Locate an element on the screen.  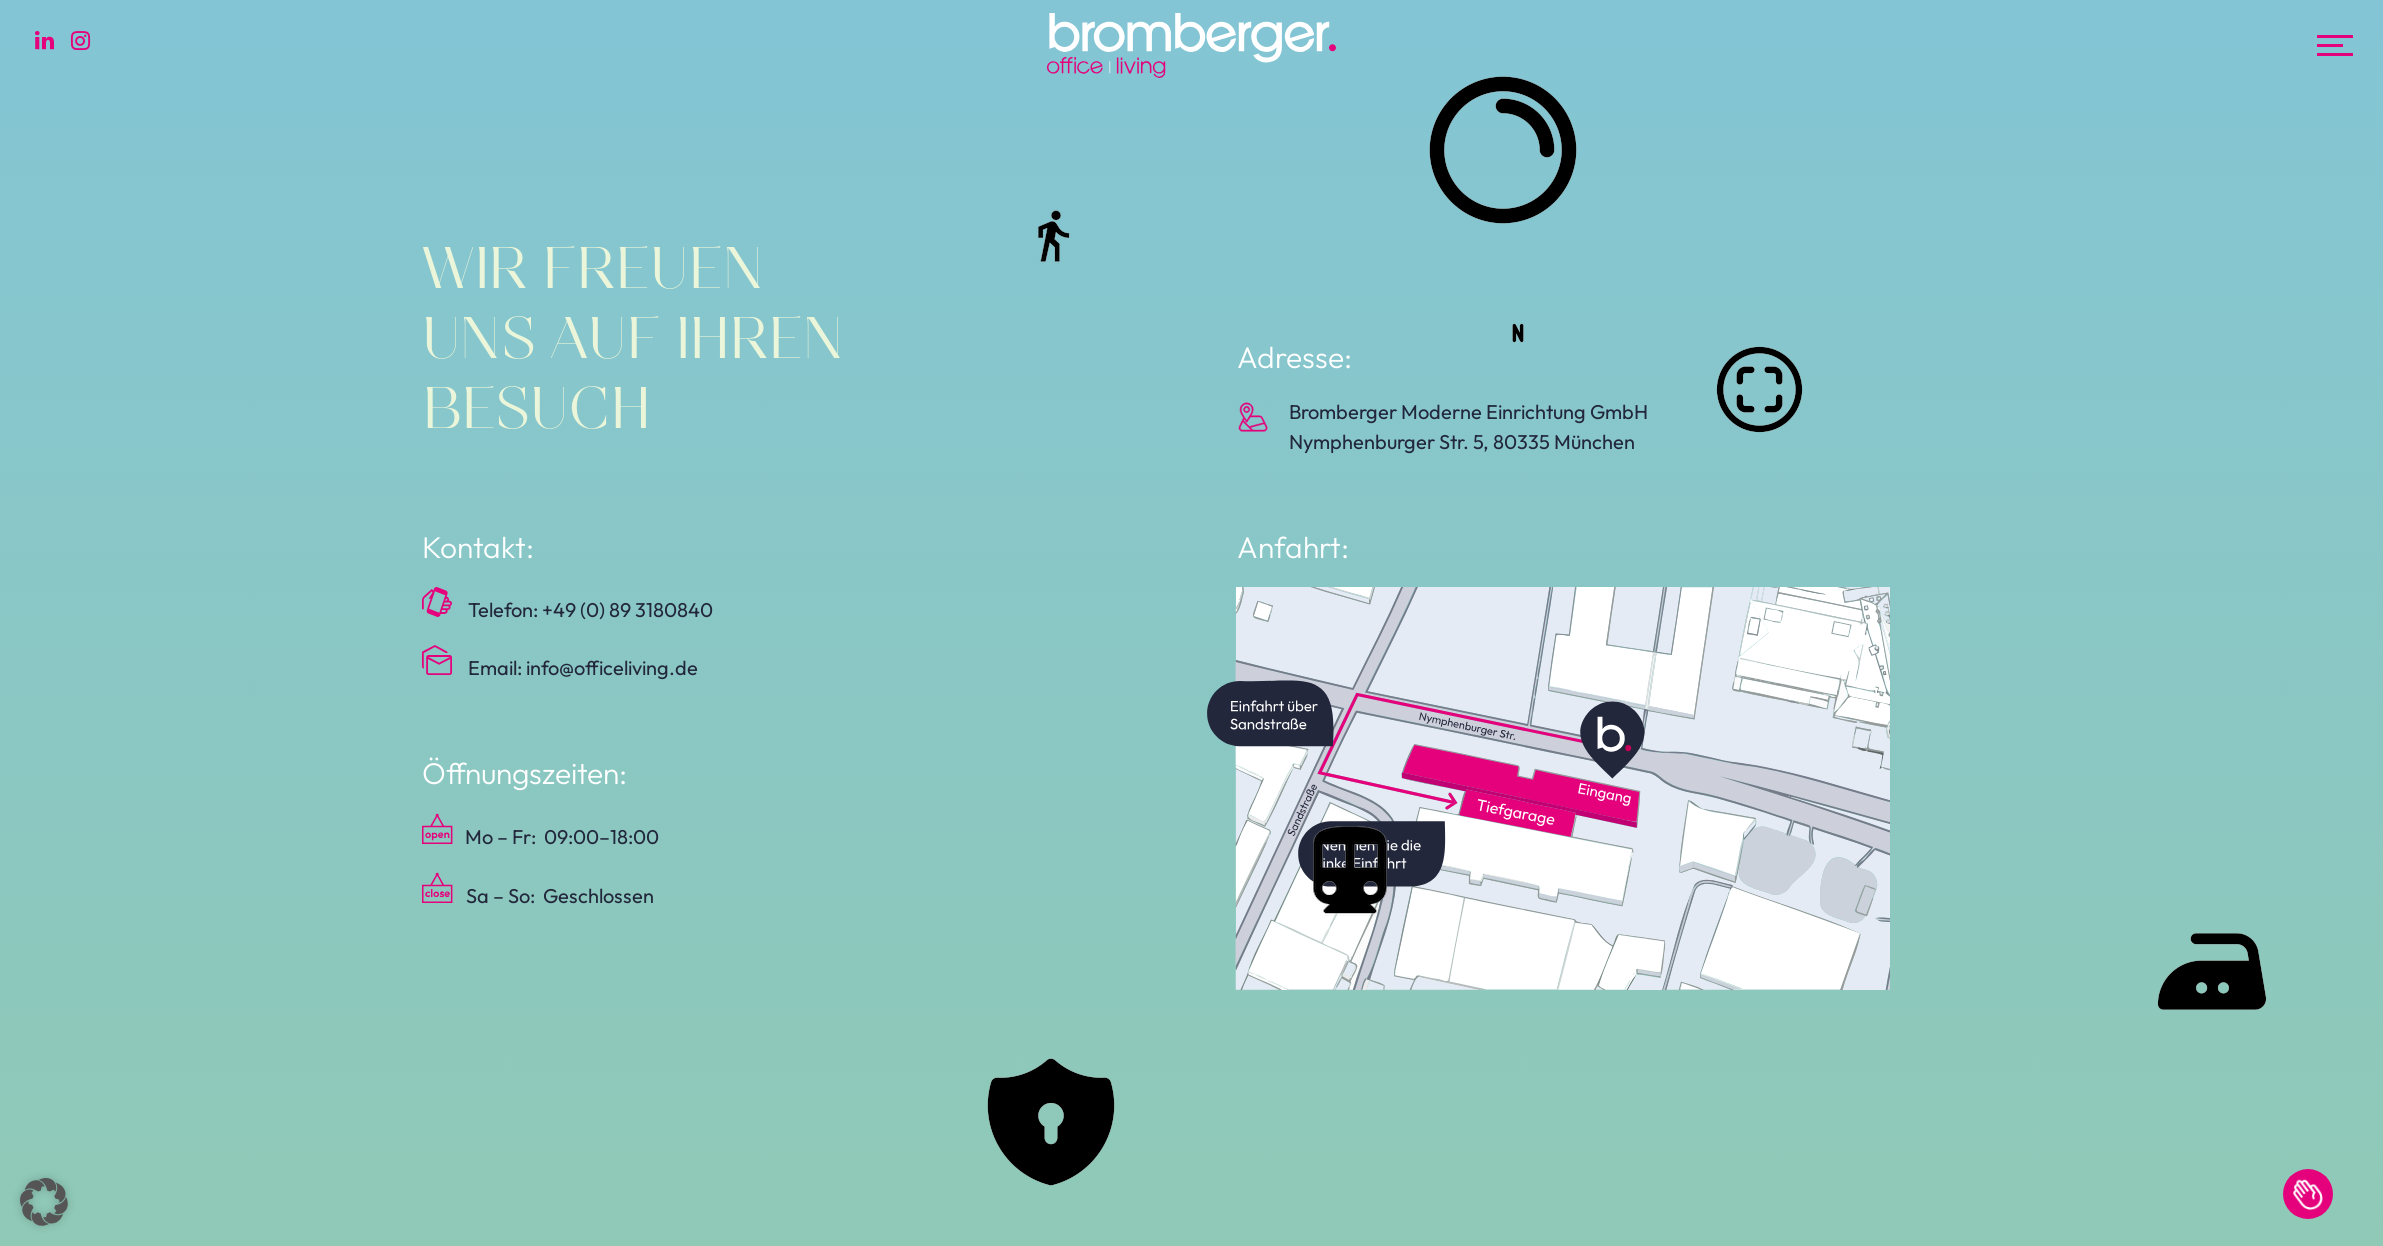
get subway or metro directions is located at coordinates (1350, 872).